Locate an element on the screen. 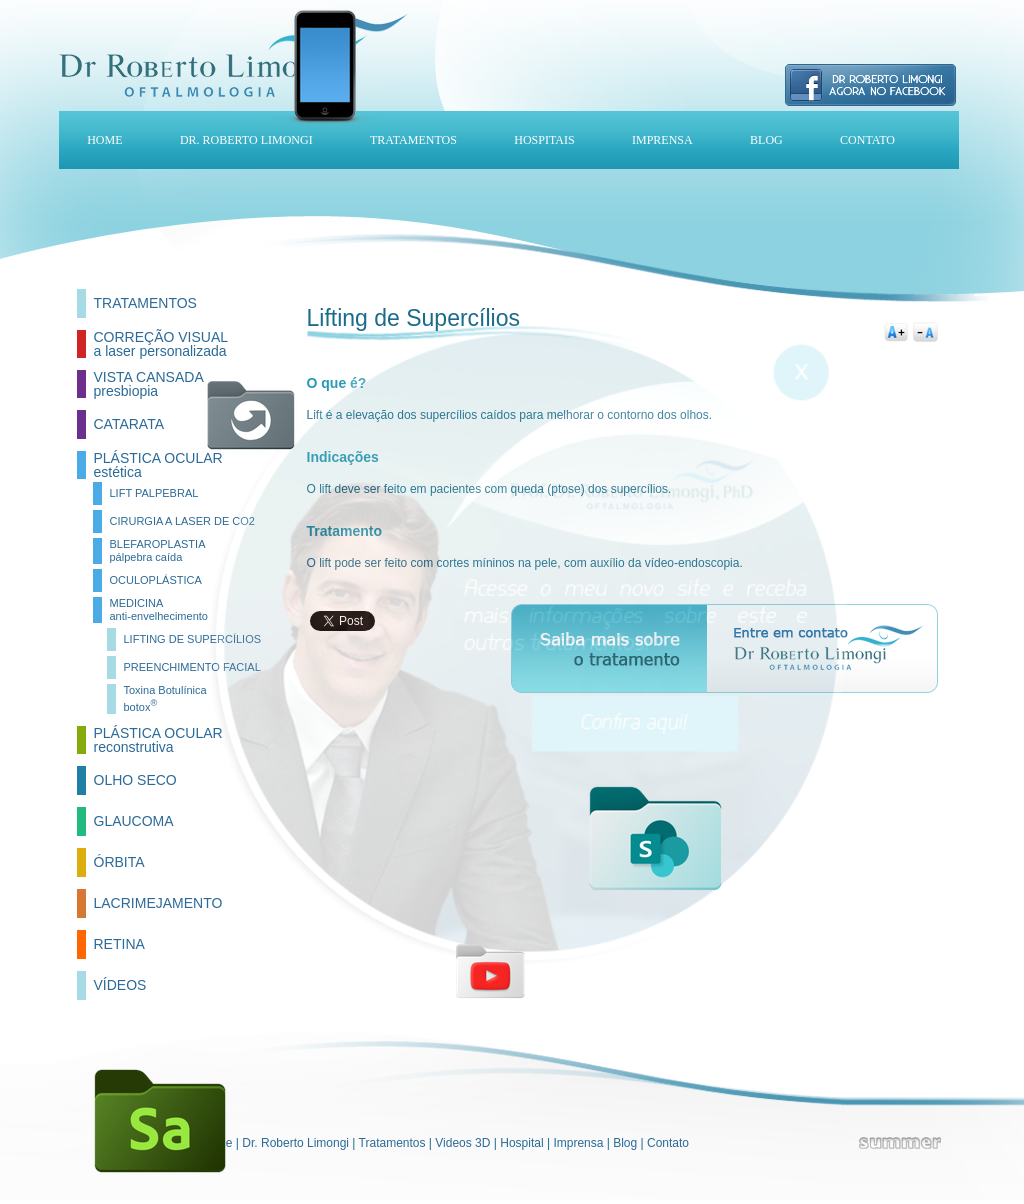  folder containing portable applications is located at coordinates (250, 417).